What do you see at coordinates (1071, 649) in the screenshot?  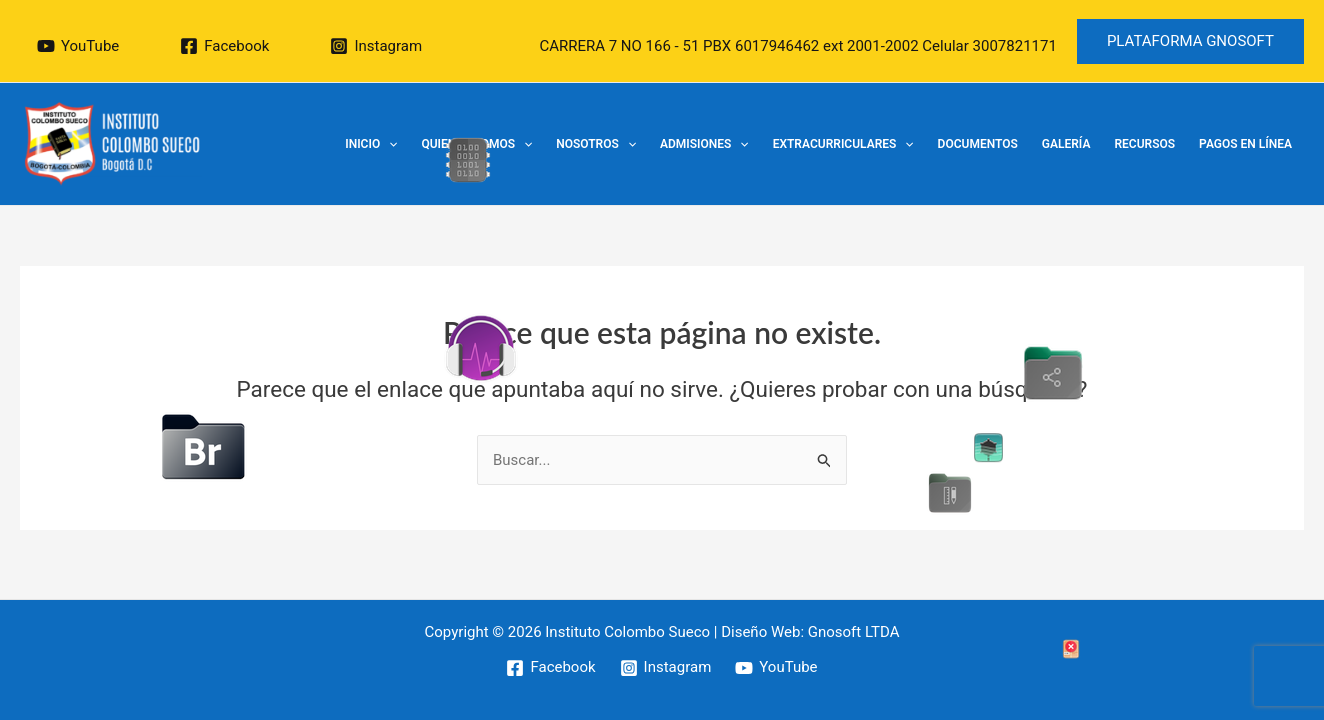 I see `indicates a package is queued for removal` at bounding box center [1071, 649].